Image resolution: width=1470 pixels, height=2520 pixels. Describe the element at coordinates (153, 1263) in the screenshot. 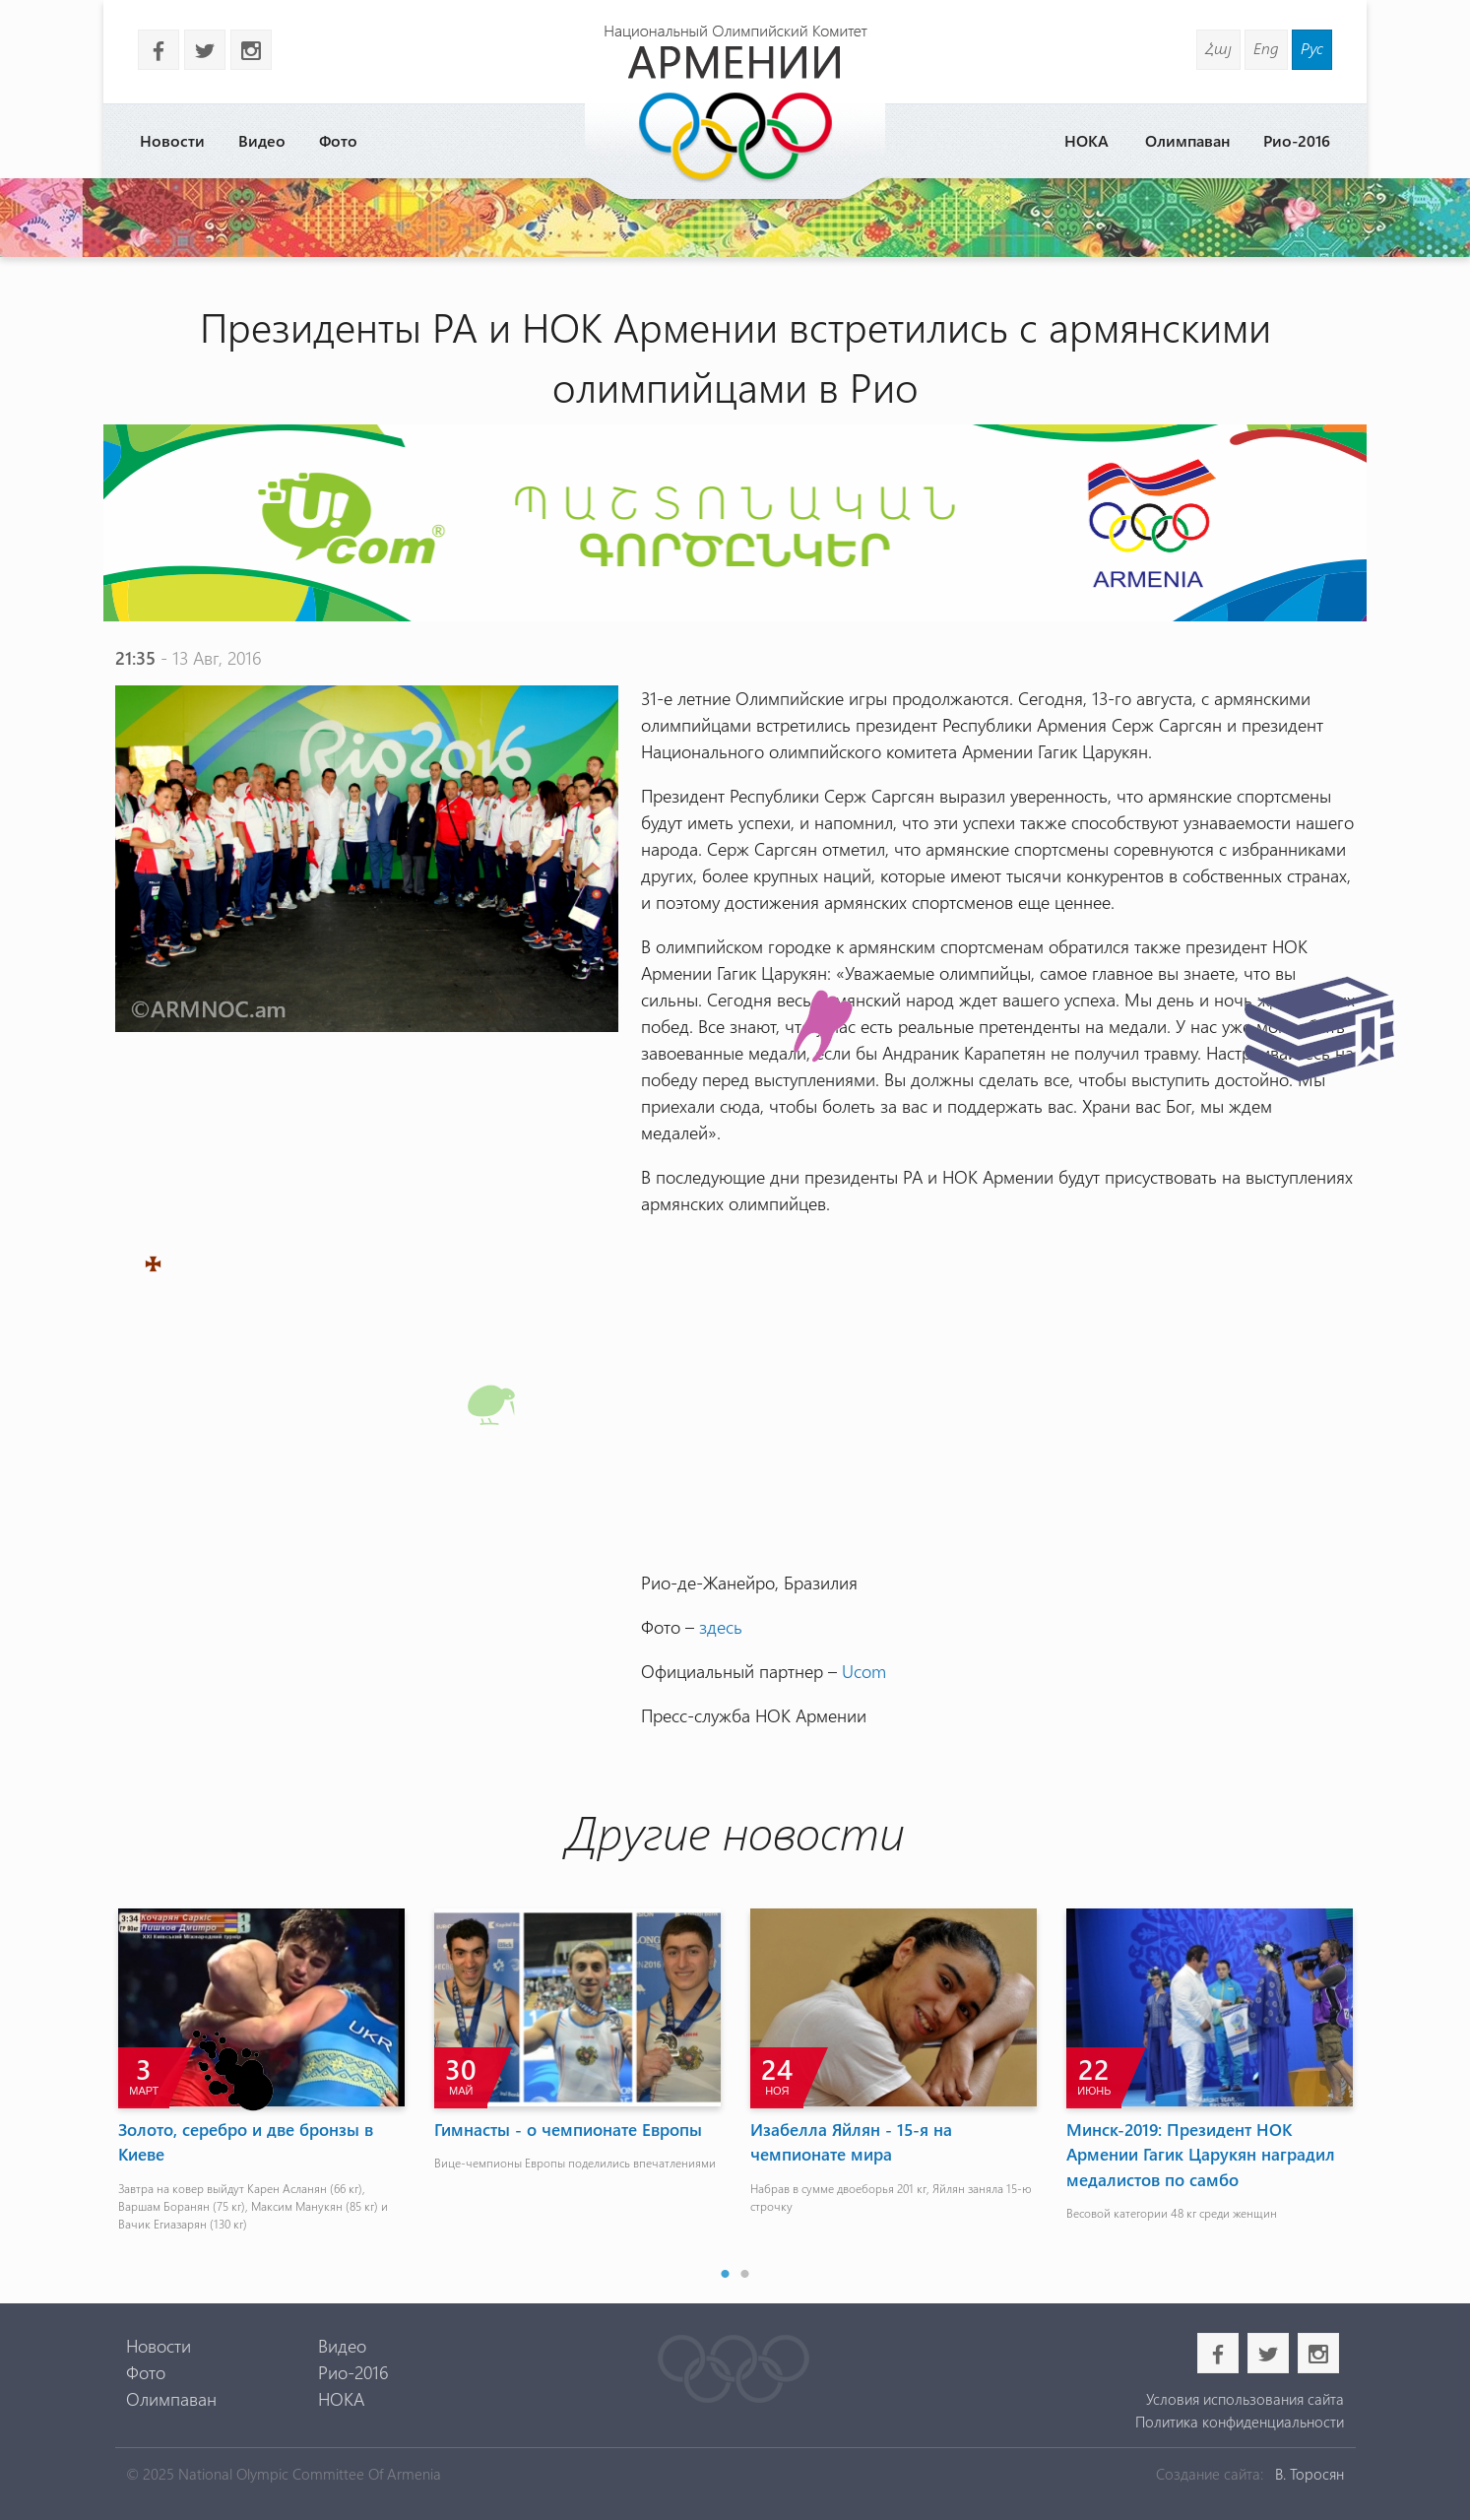

I see `indicates an achievement or military-style badge` at that location.